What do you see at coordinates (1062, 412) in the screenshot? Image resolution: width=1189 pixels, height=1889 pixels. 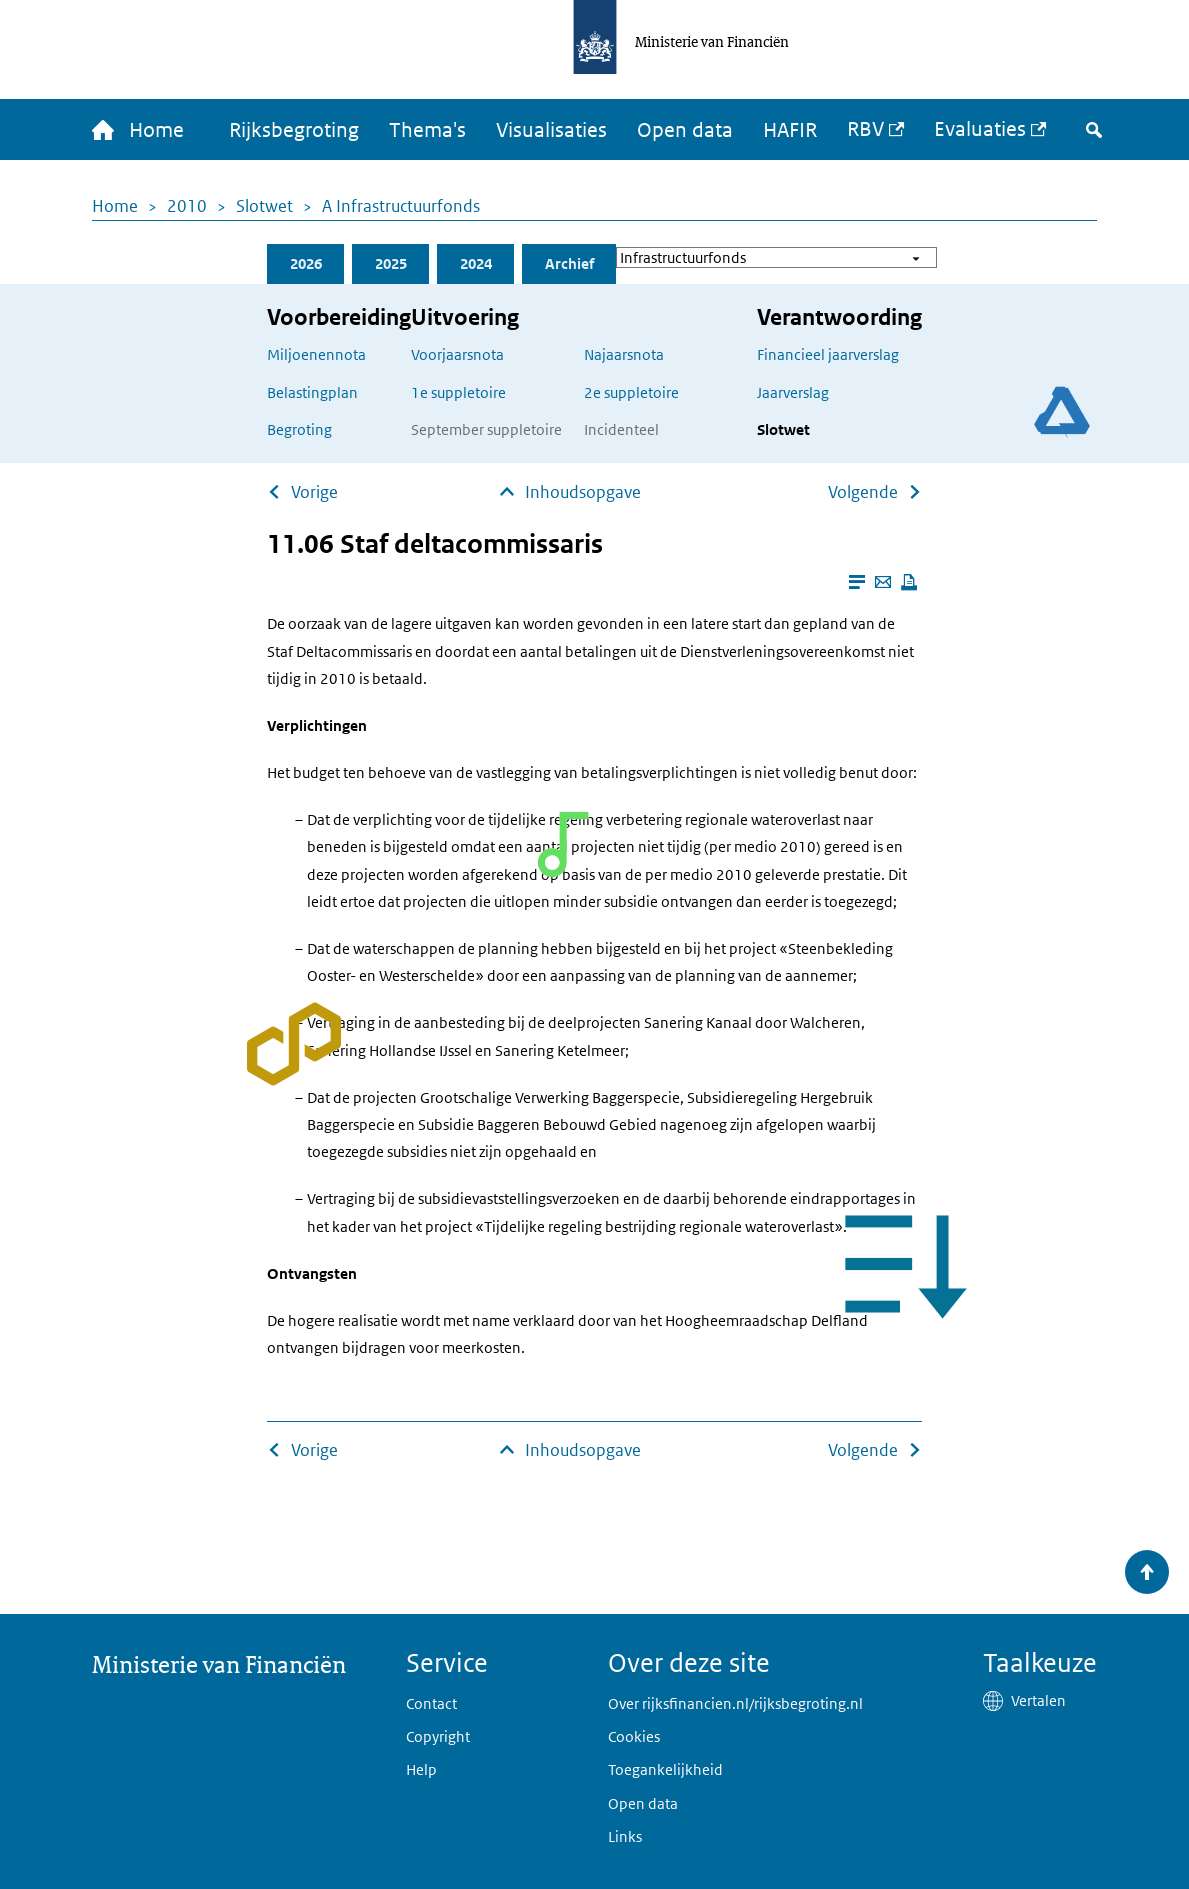 I see `open affinity creative software` at bounding box center [1062, 412].